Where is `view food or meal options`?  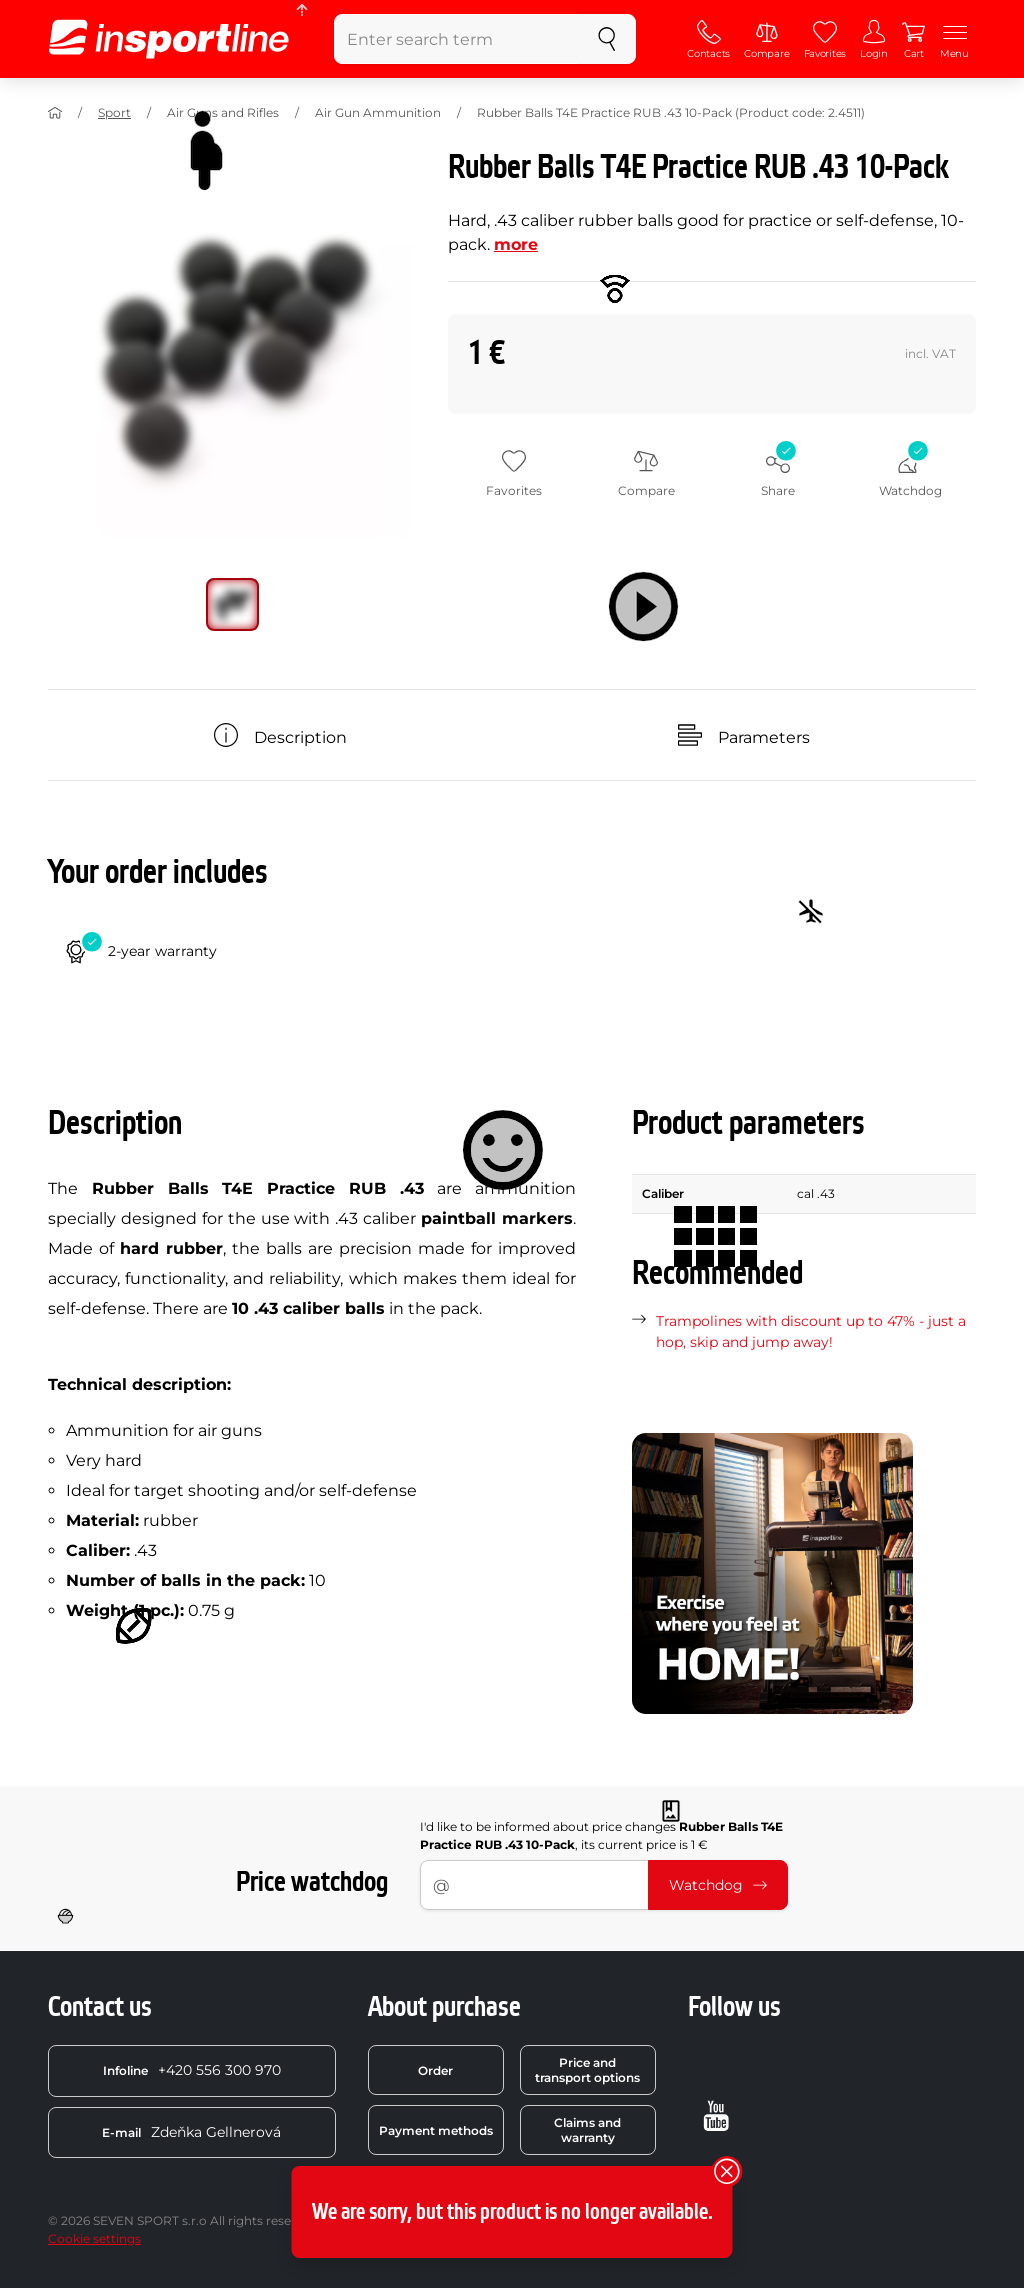
view food or meal options is located at coordinates (65, 1916).